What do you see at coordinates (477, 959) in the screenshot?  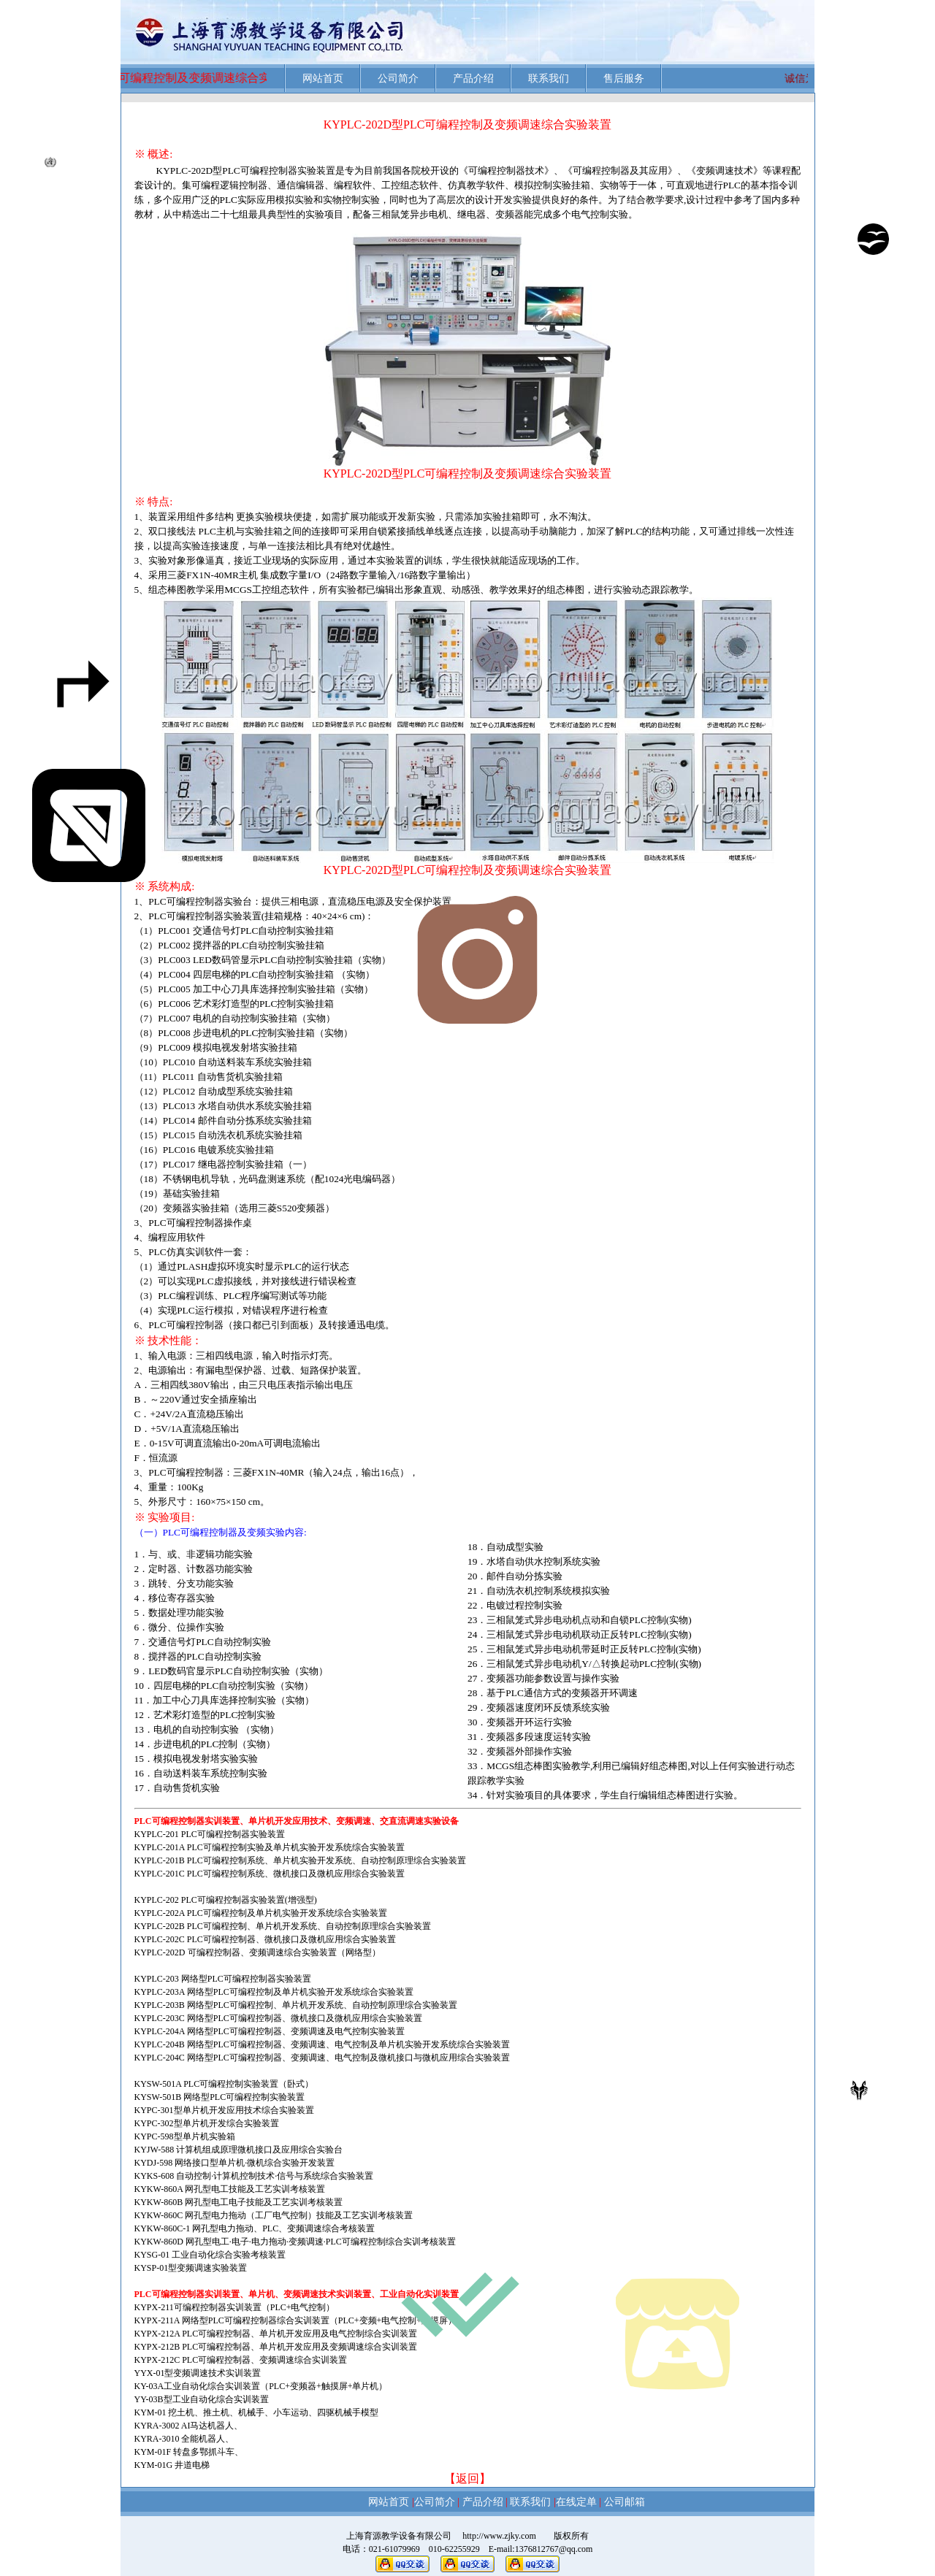 I see `open piwigo photo gallery app` at bounding box center [477, 959].